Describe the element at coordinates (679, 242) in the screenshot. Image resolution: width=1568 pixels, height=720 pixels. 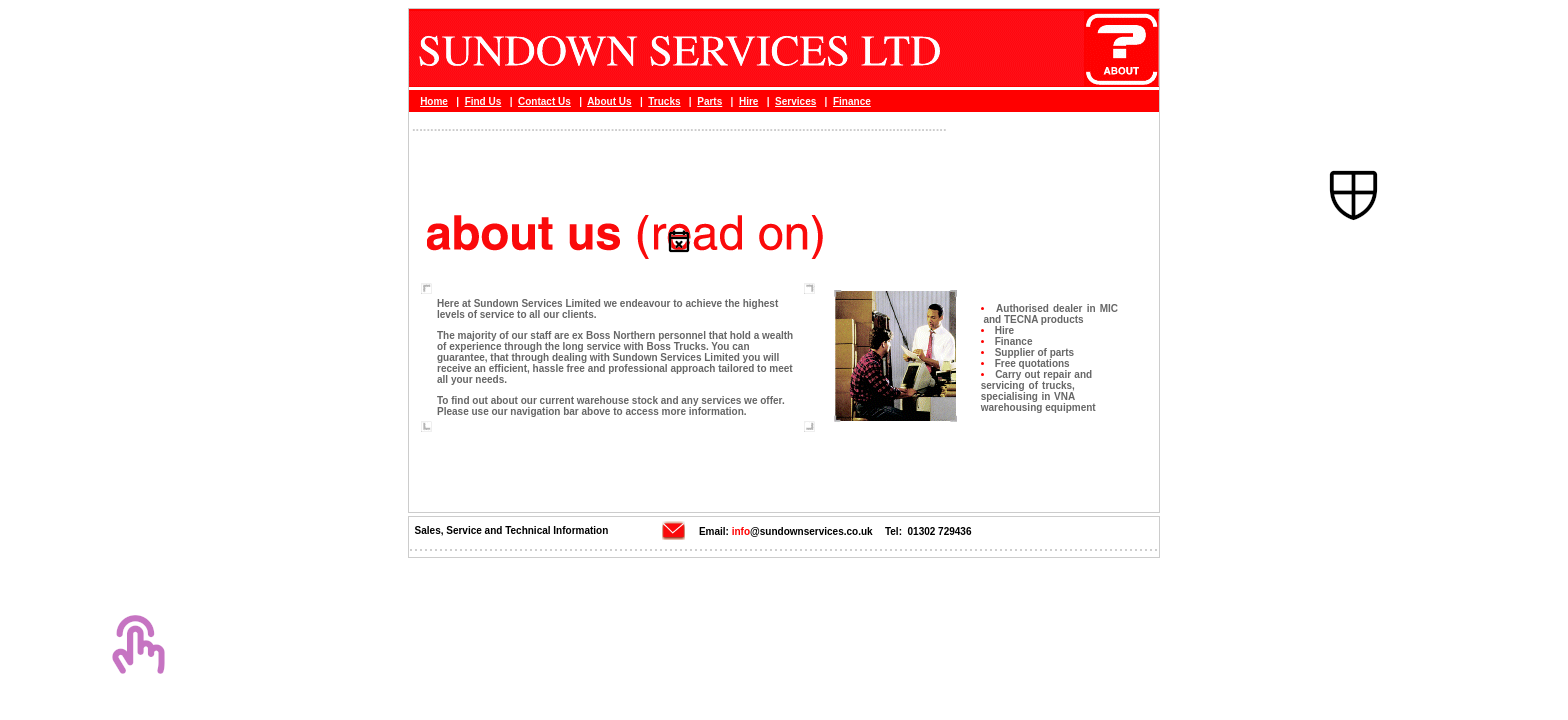
I see `cancel or delete a scheduled event` at that location.